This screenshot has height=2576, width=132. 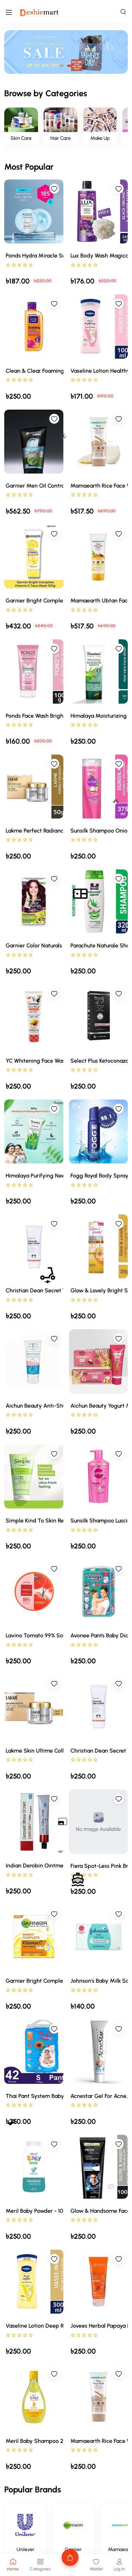 I want to click on resize image to large format, so click(x=63, y=1821).